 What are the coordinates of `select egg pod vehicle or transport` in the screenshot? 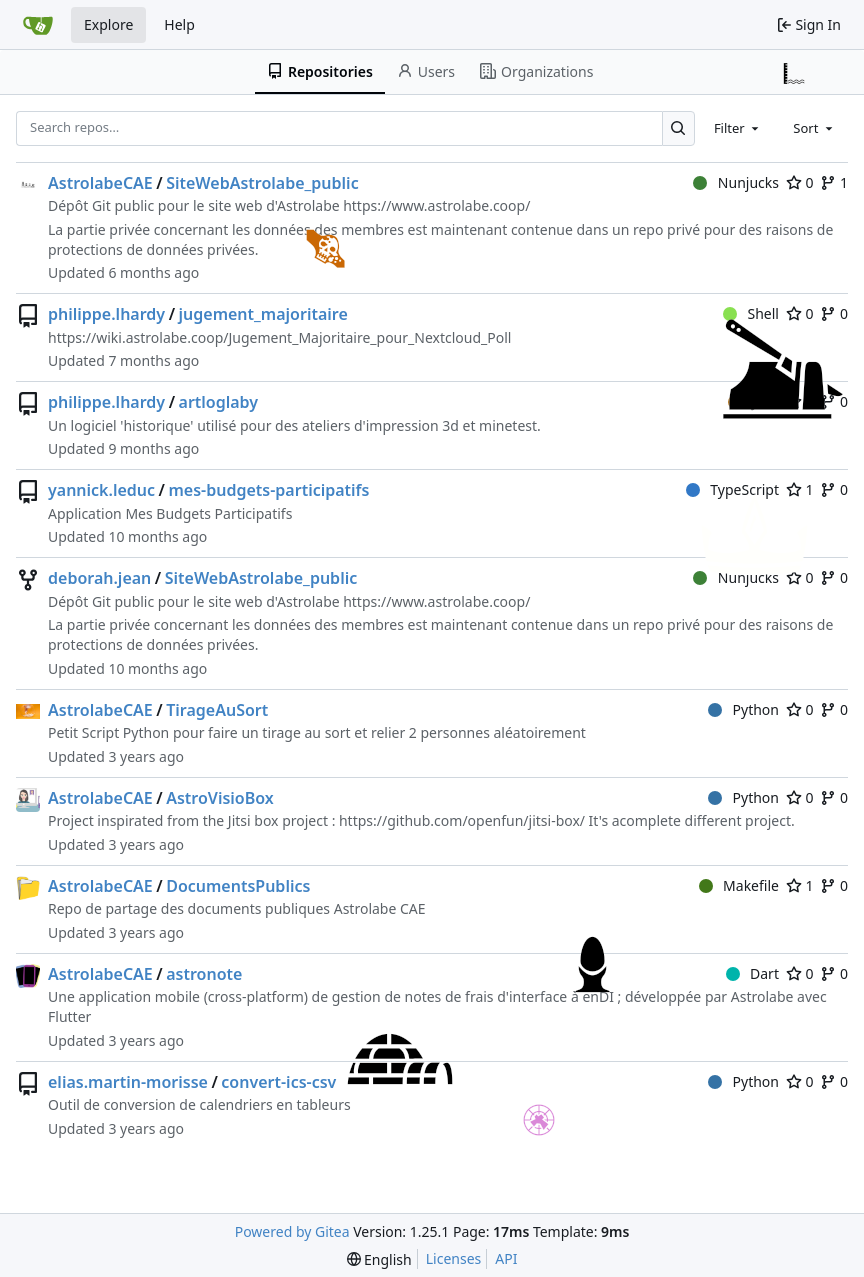 It's located at (592, 964).